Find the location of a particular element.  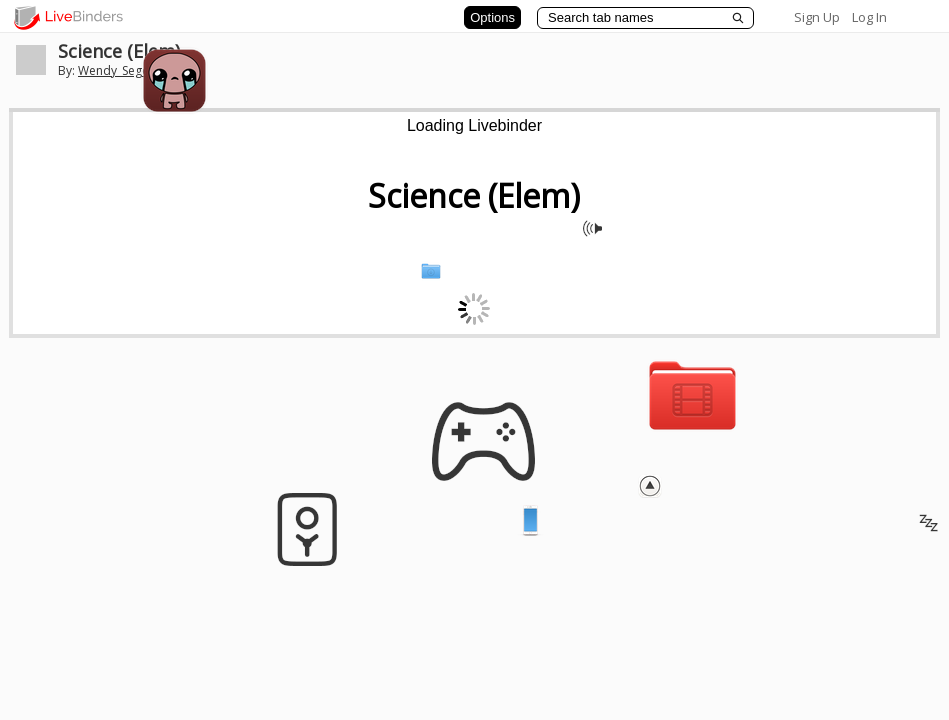

indicates disk is in standby/sleep mode is located at coordinates (928, 523).